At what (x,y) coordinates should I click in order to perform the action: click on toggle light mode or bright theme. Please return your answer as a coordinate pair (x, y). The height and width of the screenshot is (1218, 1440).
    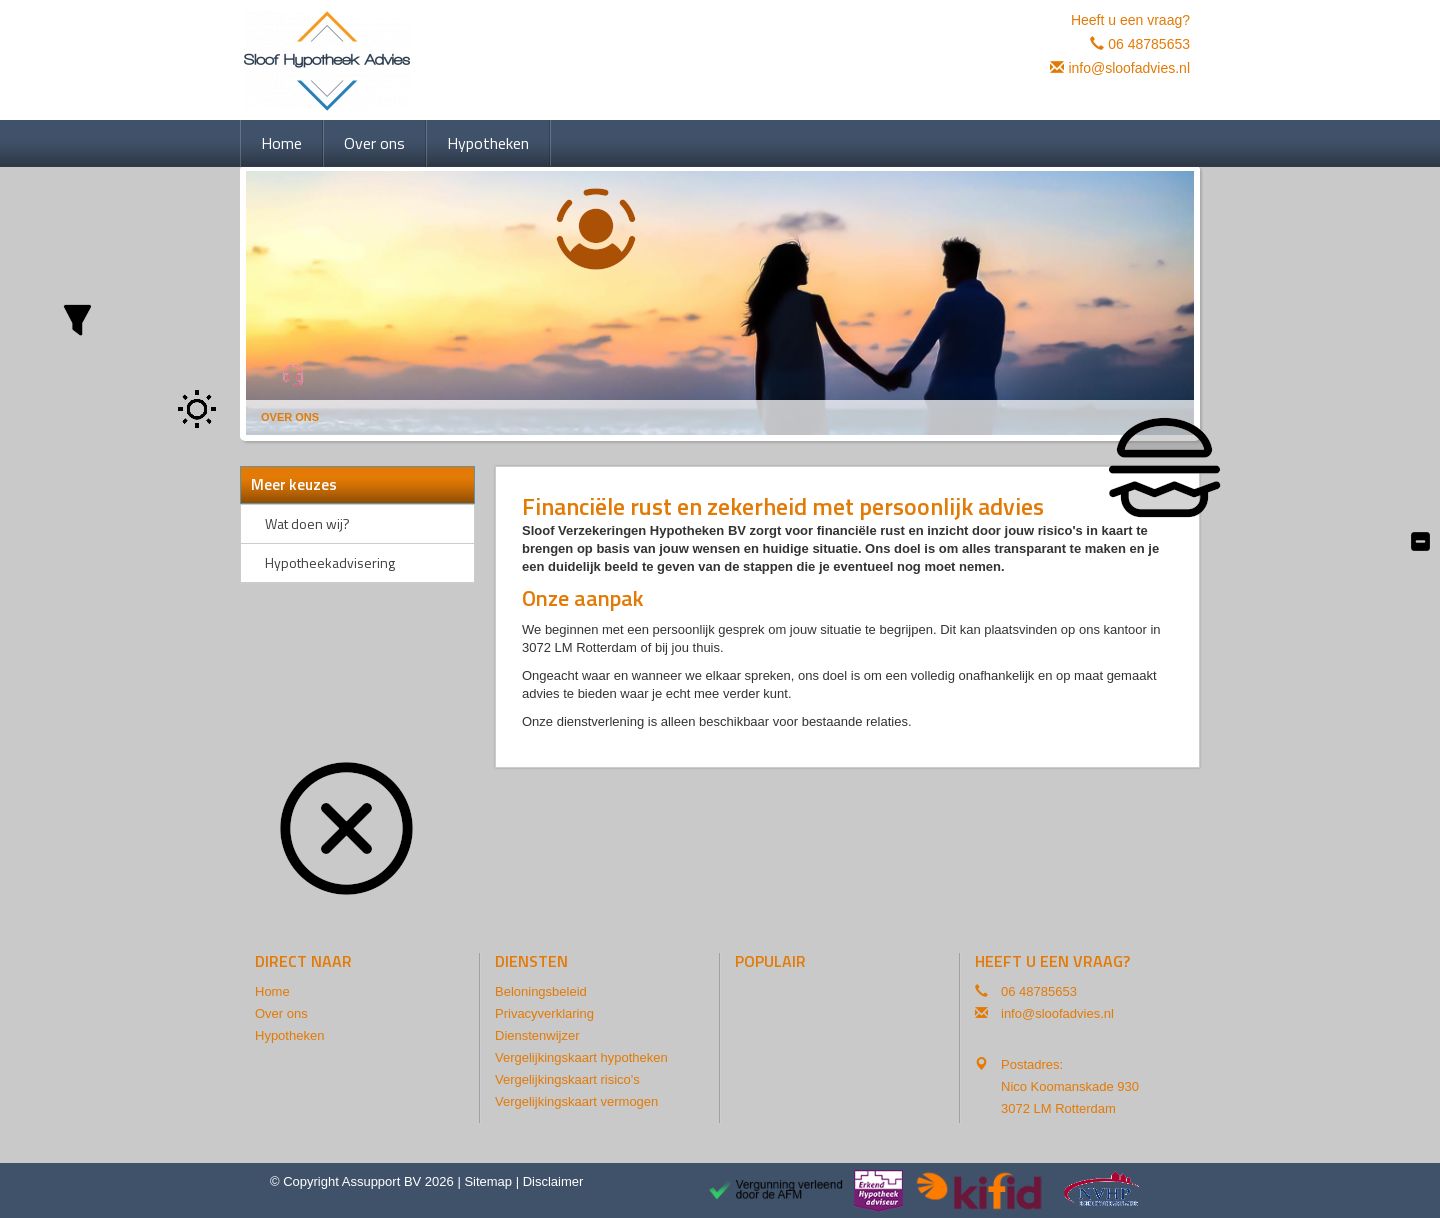
    Looking at the image, I should click on (197, 410).